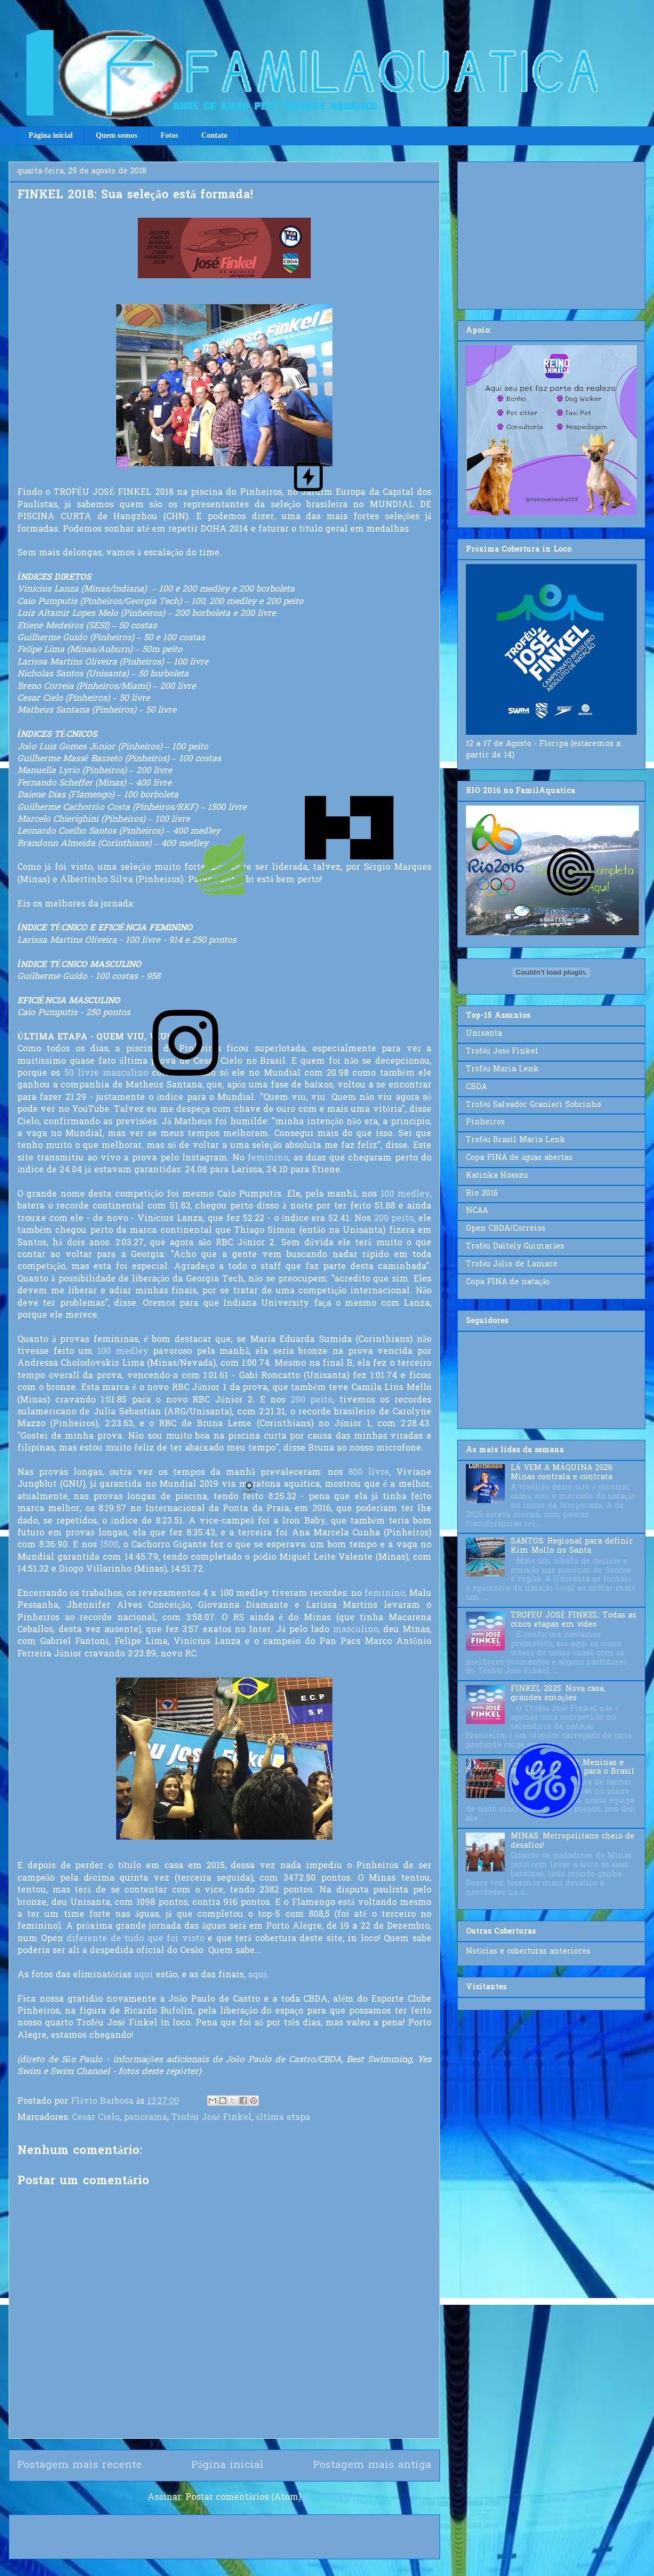 Image resolution: width=654 pixels, height=2576 pixels. Describe the element at coordinates (249, 1487) in the screenshot. I see `navigate to Sonatype website or services` at that location.